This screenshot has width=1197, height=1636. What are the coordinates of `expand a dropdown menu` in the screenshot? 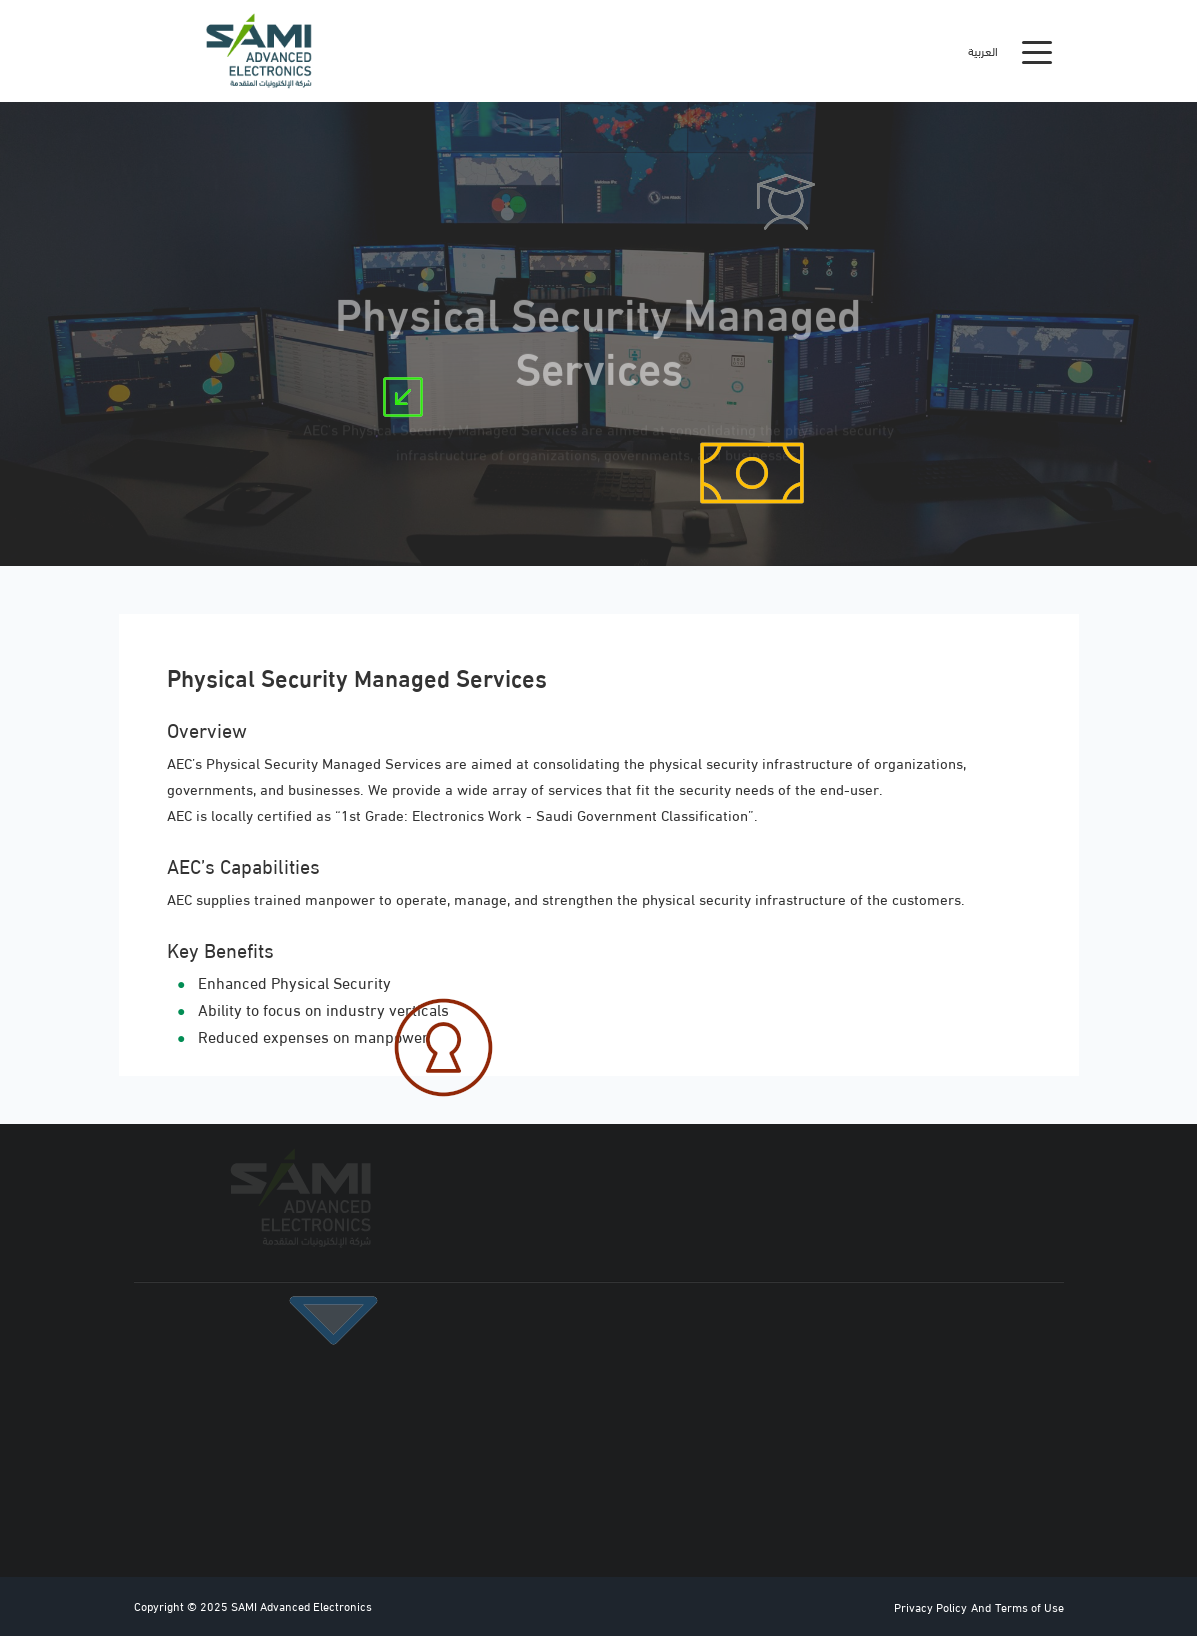 It's located at (333, 1316).